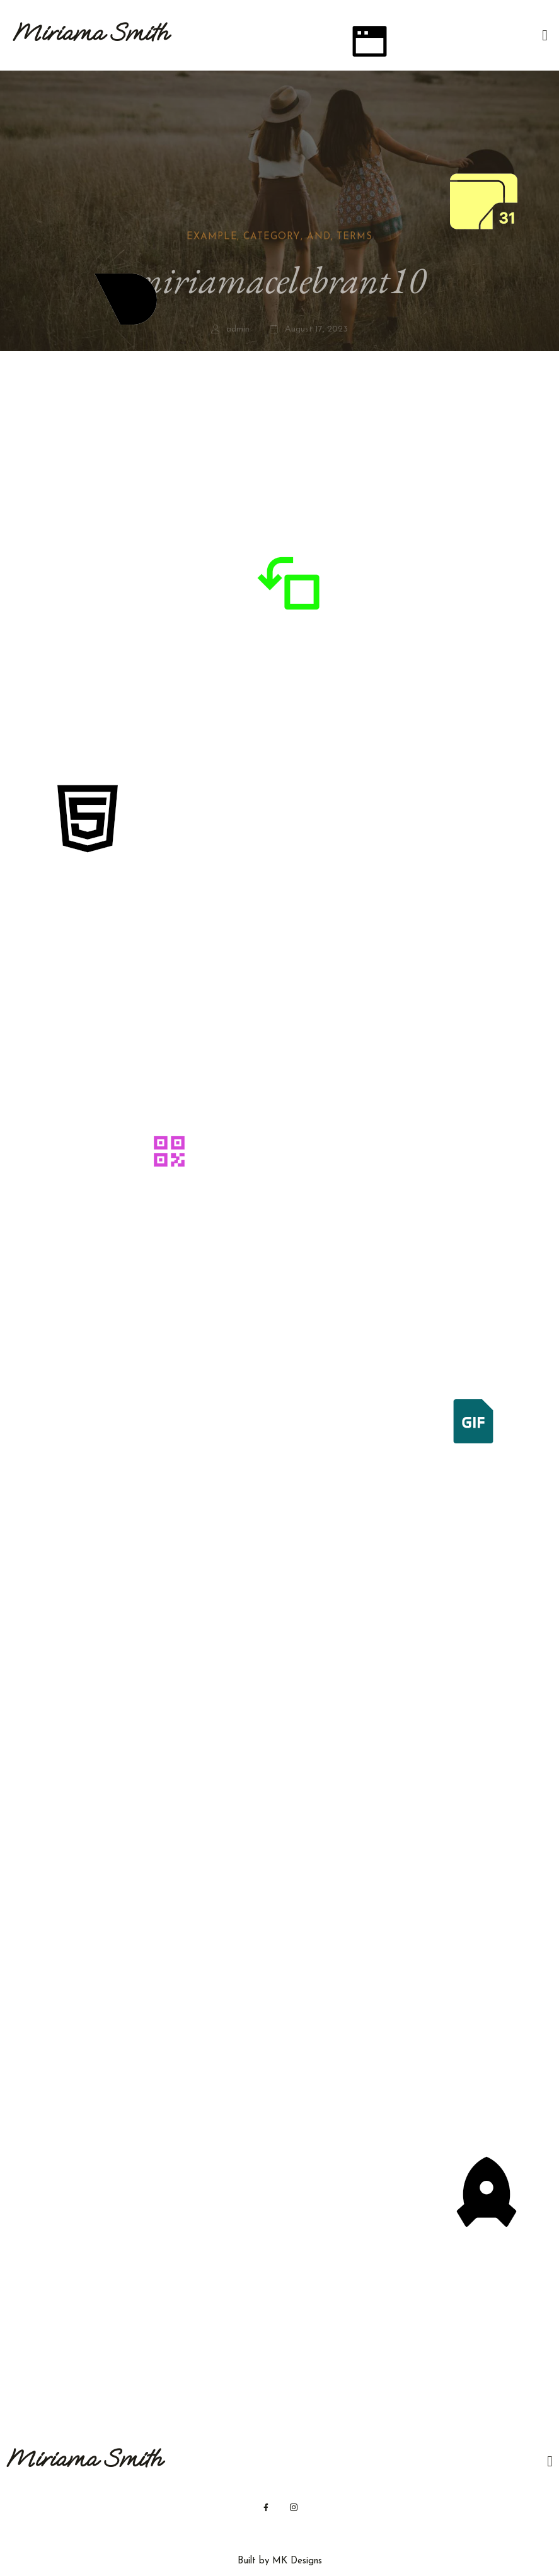 The width and height of the screenshot is (559, 2576). Describe the element at coordinates (290, 583) in the screenshot. I see `rotate object counterclockwise` at that location.